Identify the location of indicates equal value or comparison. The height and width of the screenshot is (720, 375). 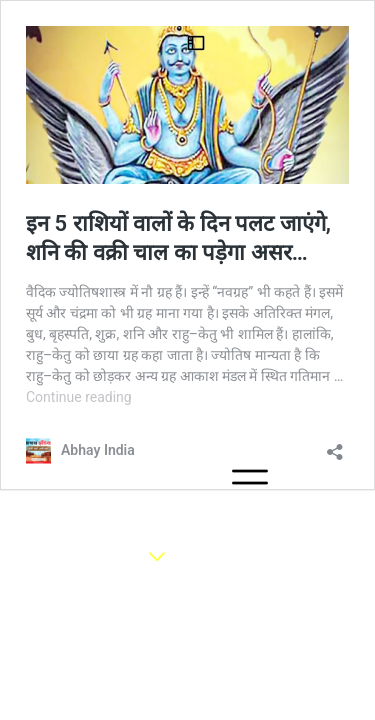
(250, 477).